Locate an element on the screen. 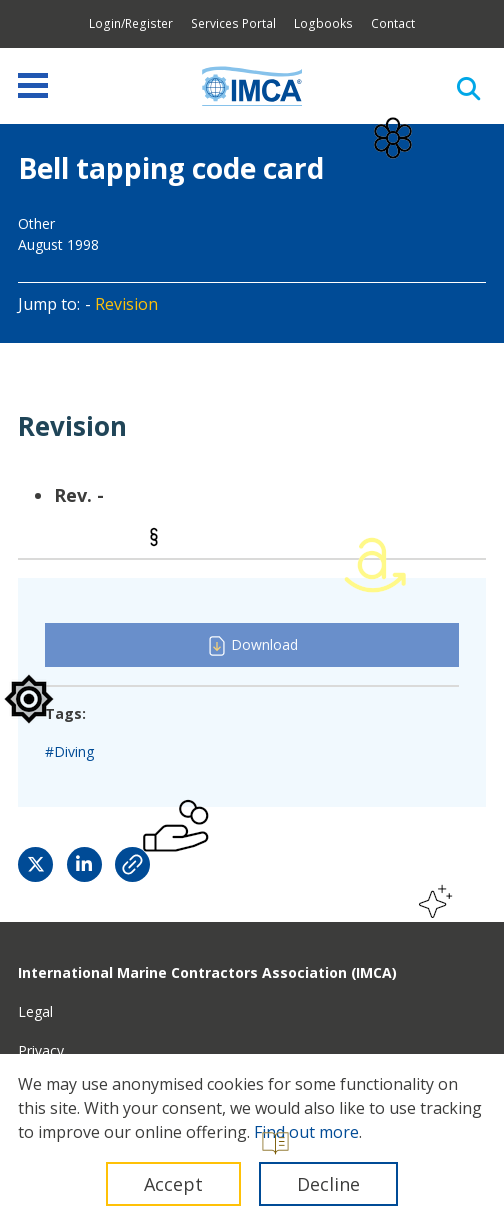 This screenshot has width=504, height=1224. open the Amazon app or website is located at coordinates (373, 564).